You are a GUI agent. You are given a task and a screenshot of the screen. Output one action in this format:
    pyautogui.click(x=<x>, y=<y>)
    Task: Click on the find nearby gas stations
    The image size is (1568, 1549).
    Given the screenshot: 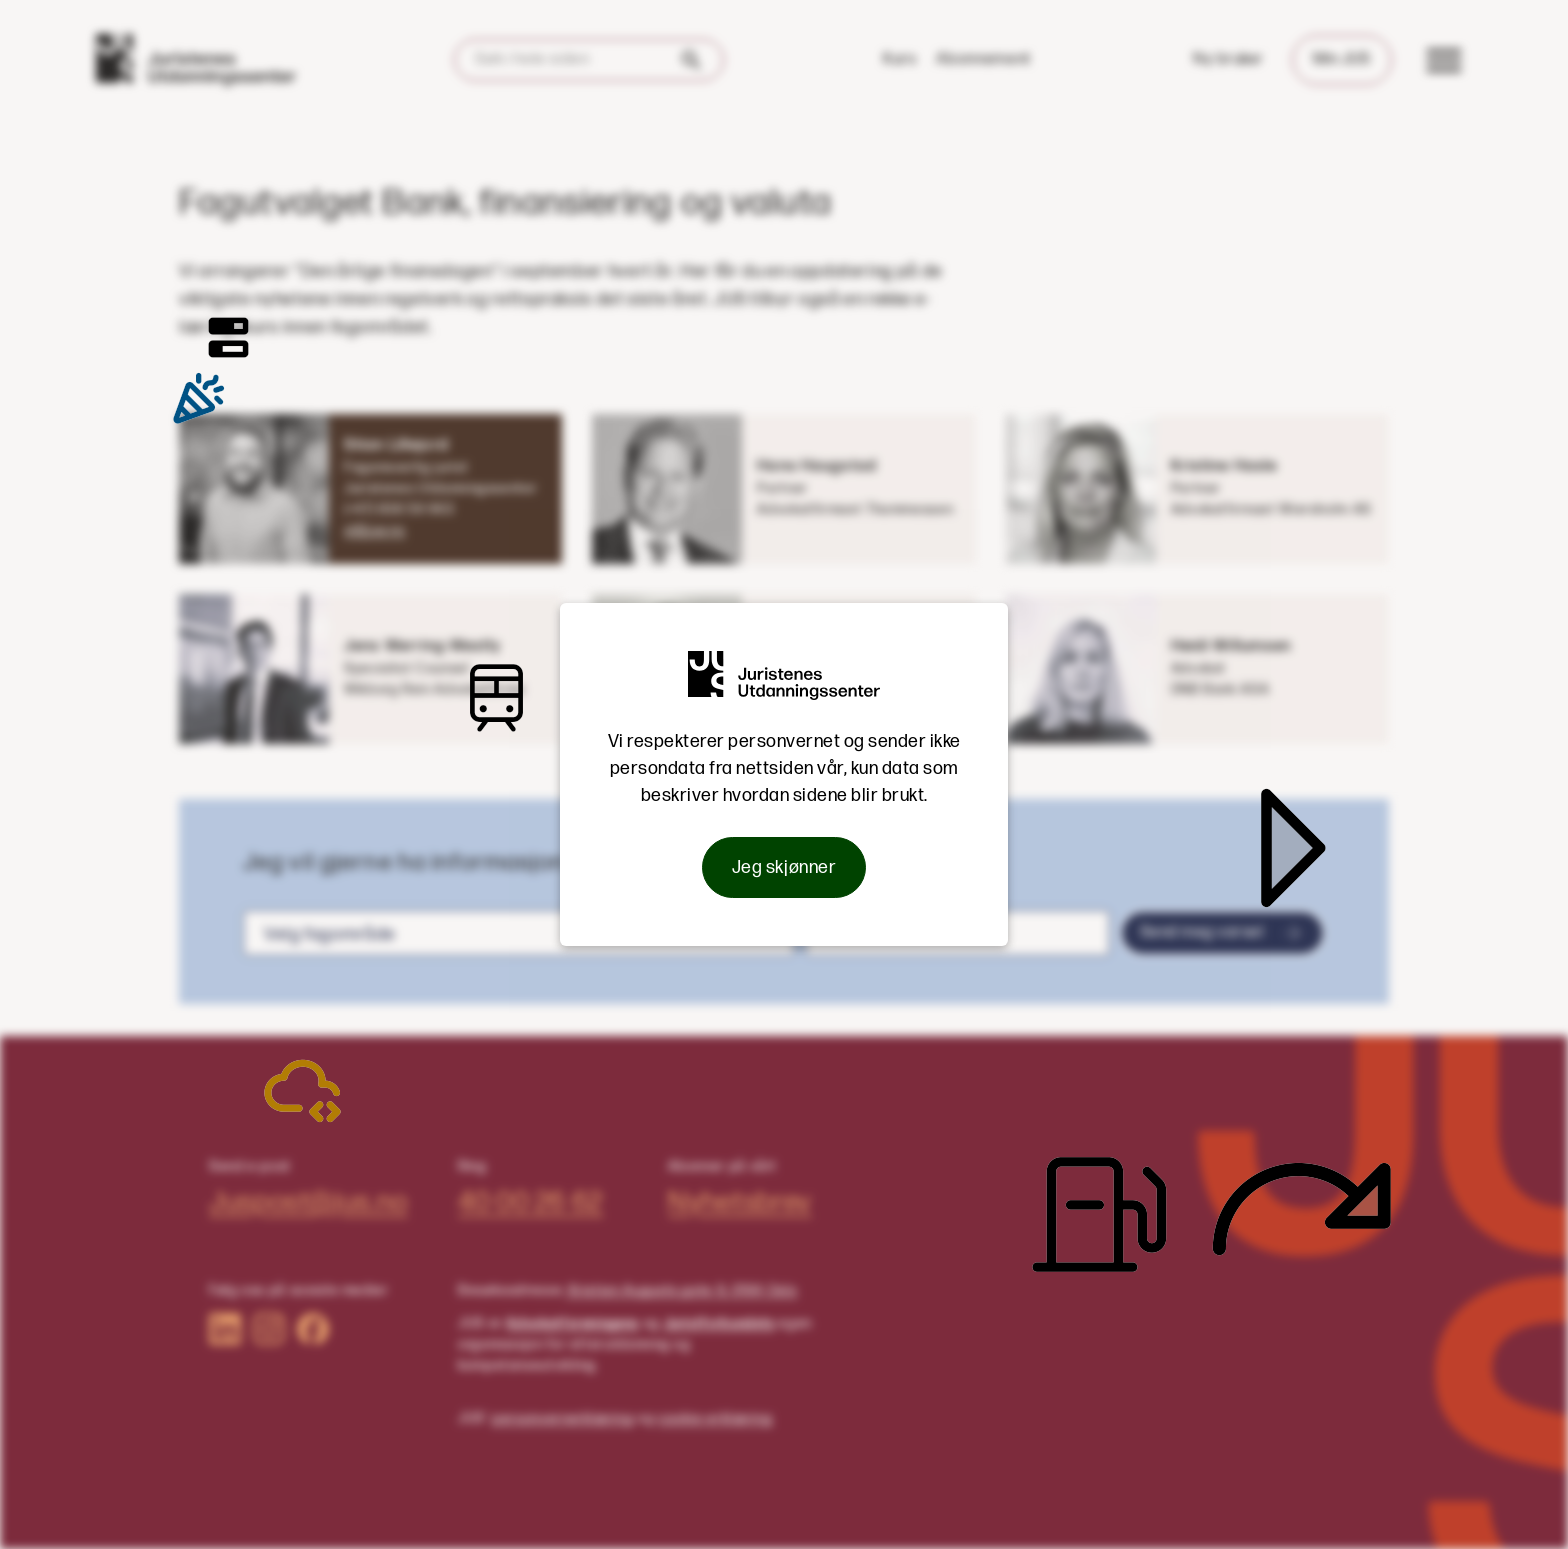 What is the action you would take?
    pyautogui.click(x=1094, y=1214)
    